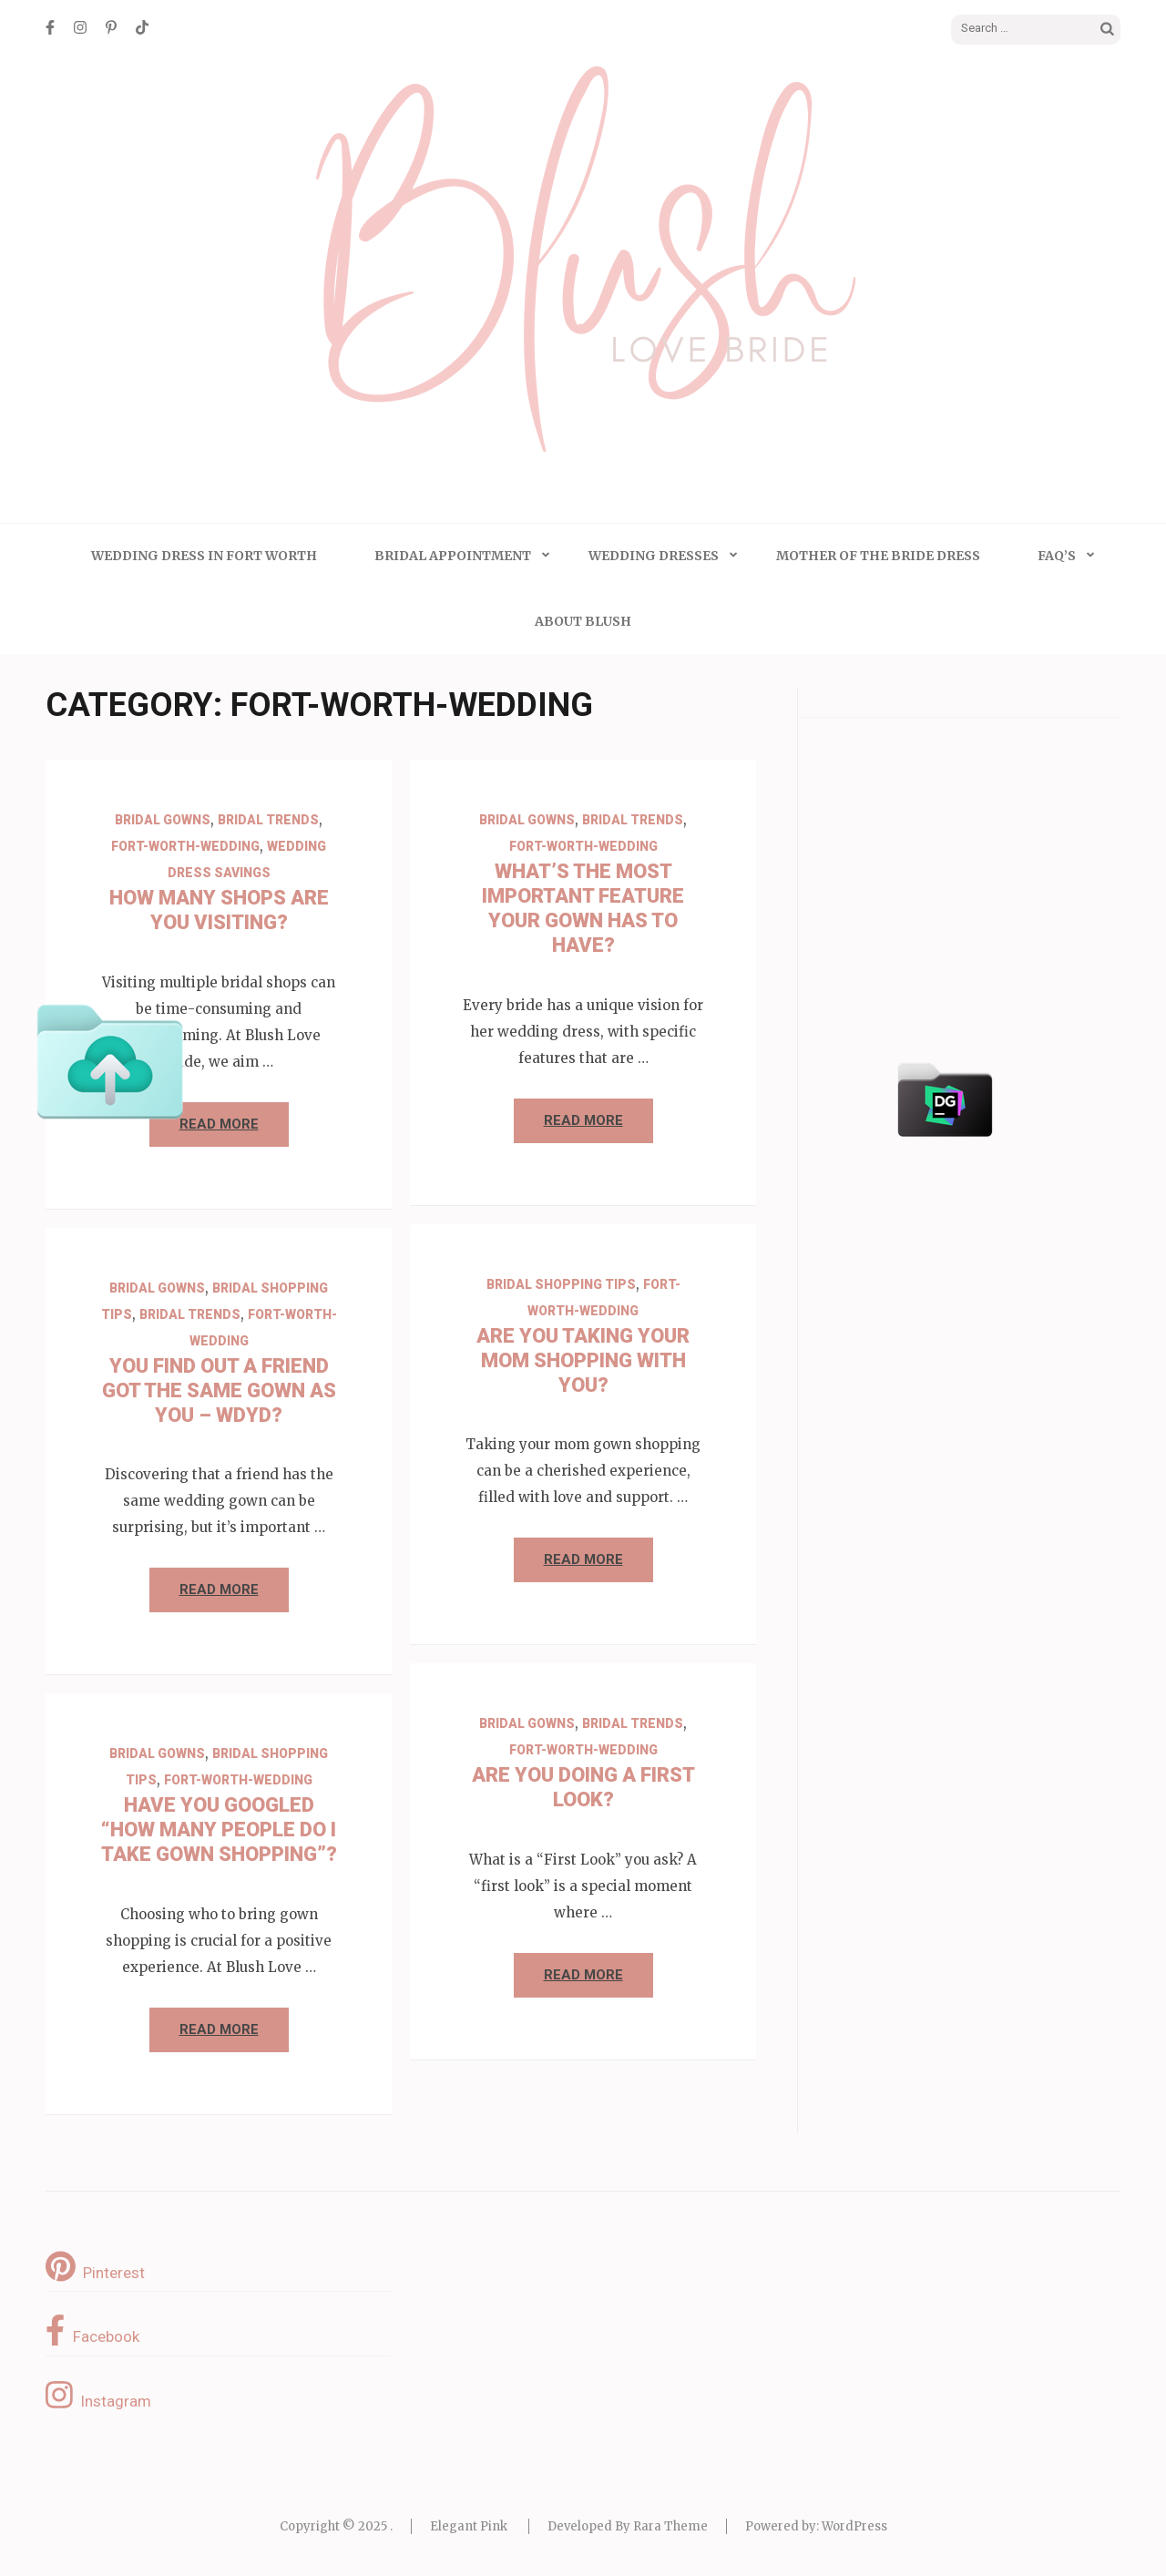  Describe the element at coordinates (945, 1102) in the screenshot. I see `open JetBrains DataGrip project folder` at that location.